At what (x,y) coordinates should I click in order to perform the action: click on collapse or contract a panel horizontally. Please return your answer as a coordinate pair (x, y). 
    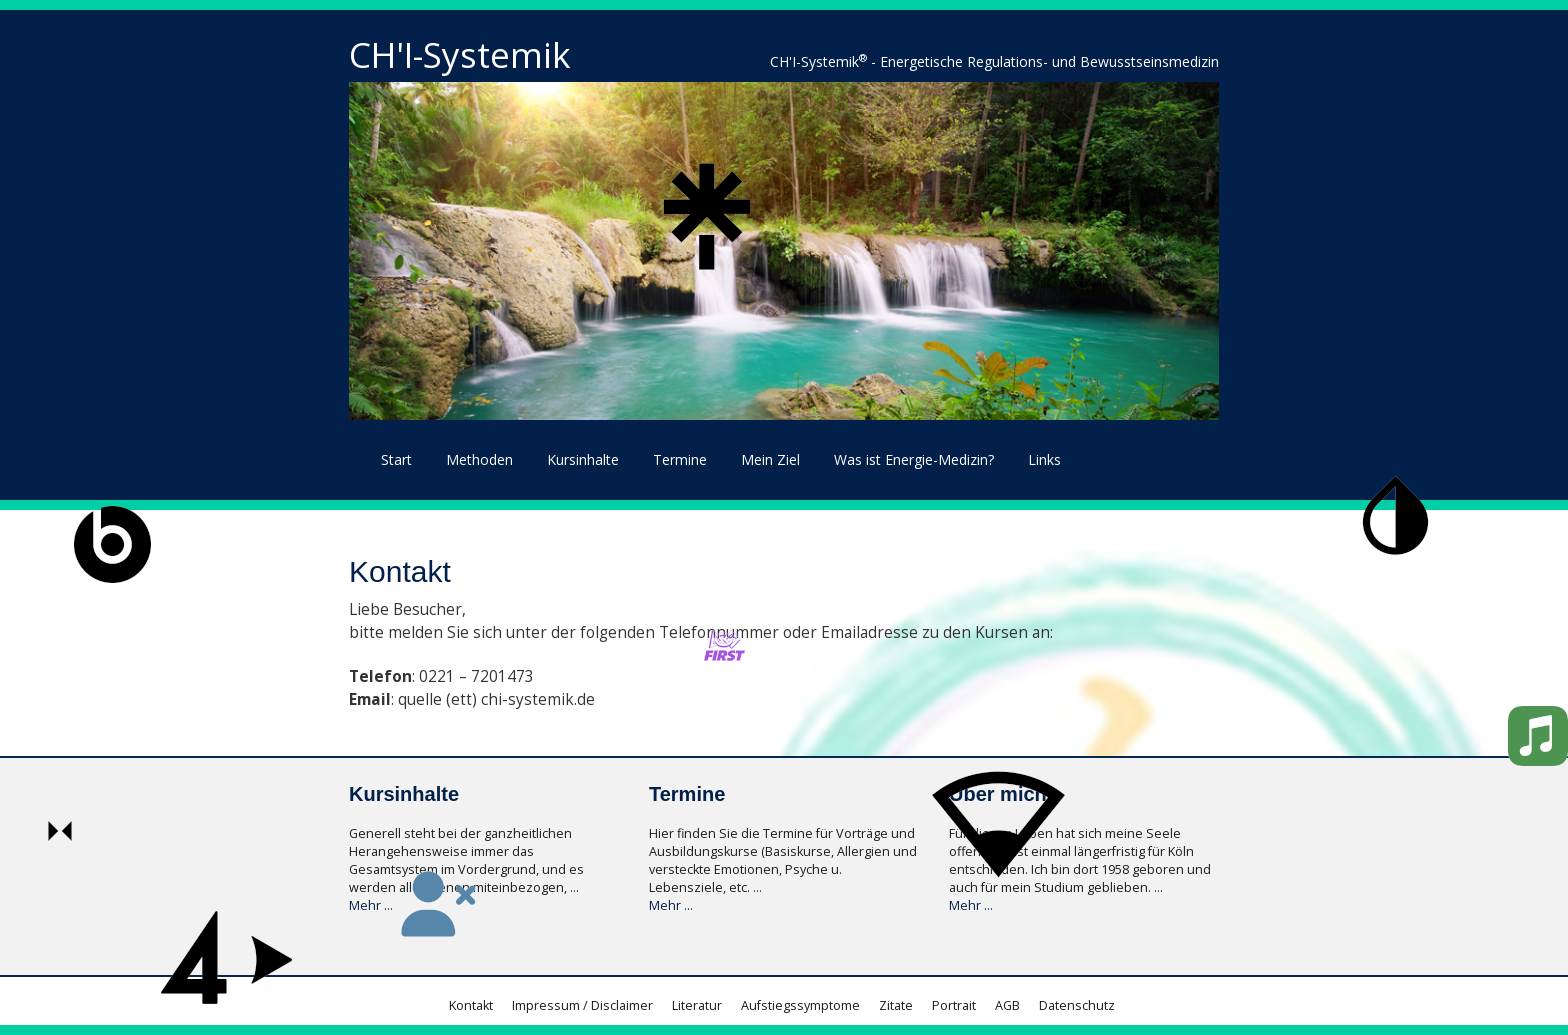
    Looking at the image, I should click on (60, 831).